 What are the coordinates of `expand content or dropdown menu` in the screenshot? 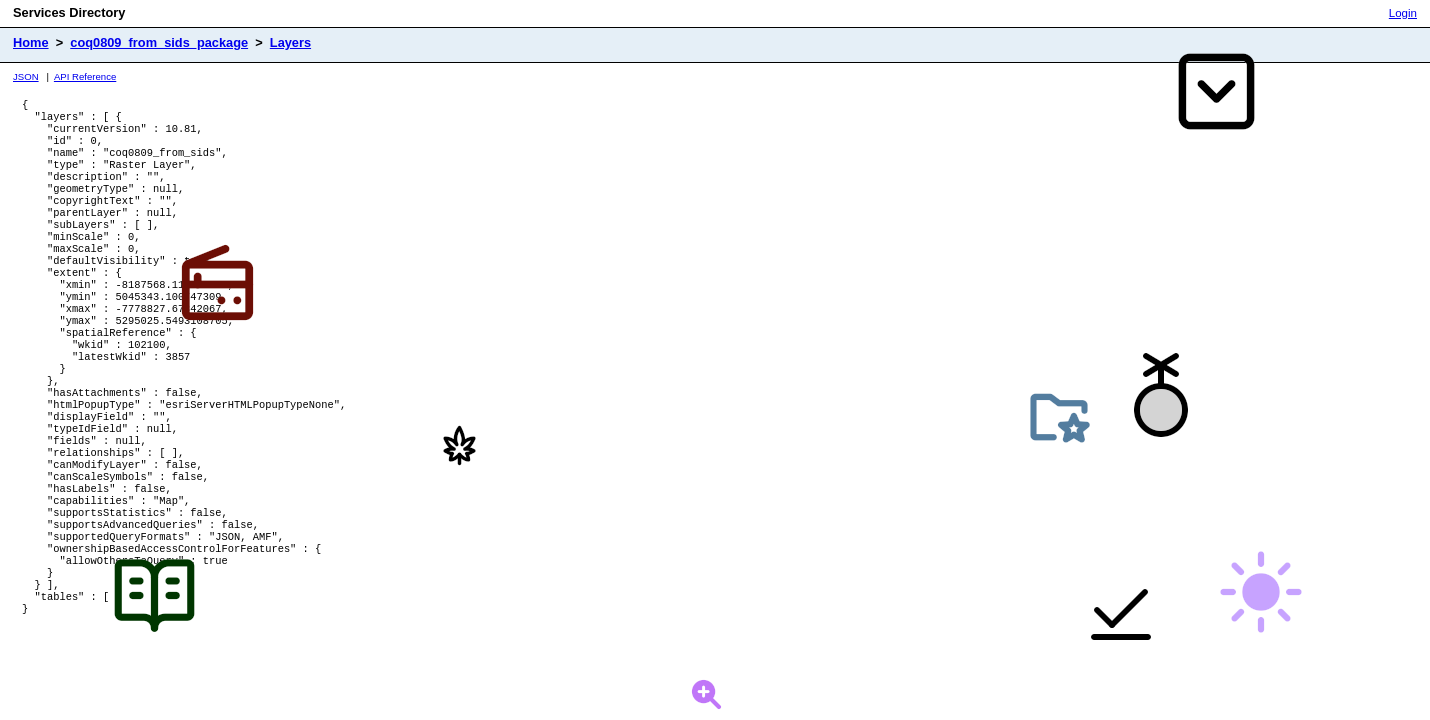 It's located at (1216, 91).